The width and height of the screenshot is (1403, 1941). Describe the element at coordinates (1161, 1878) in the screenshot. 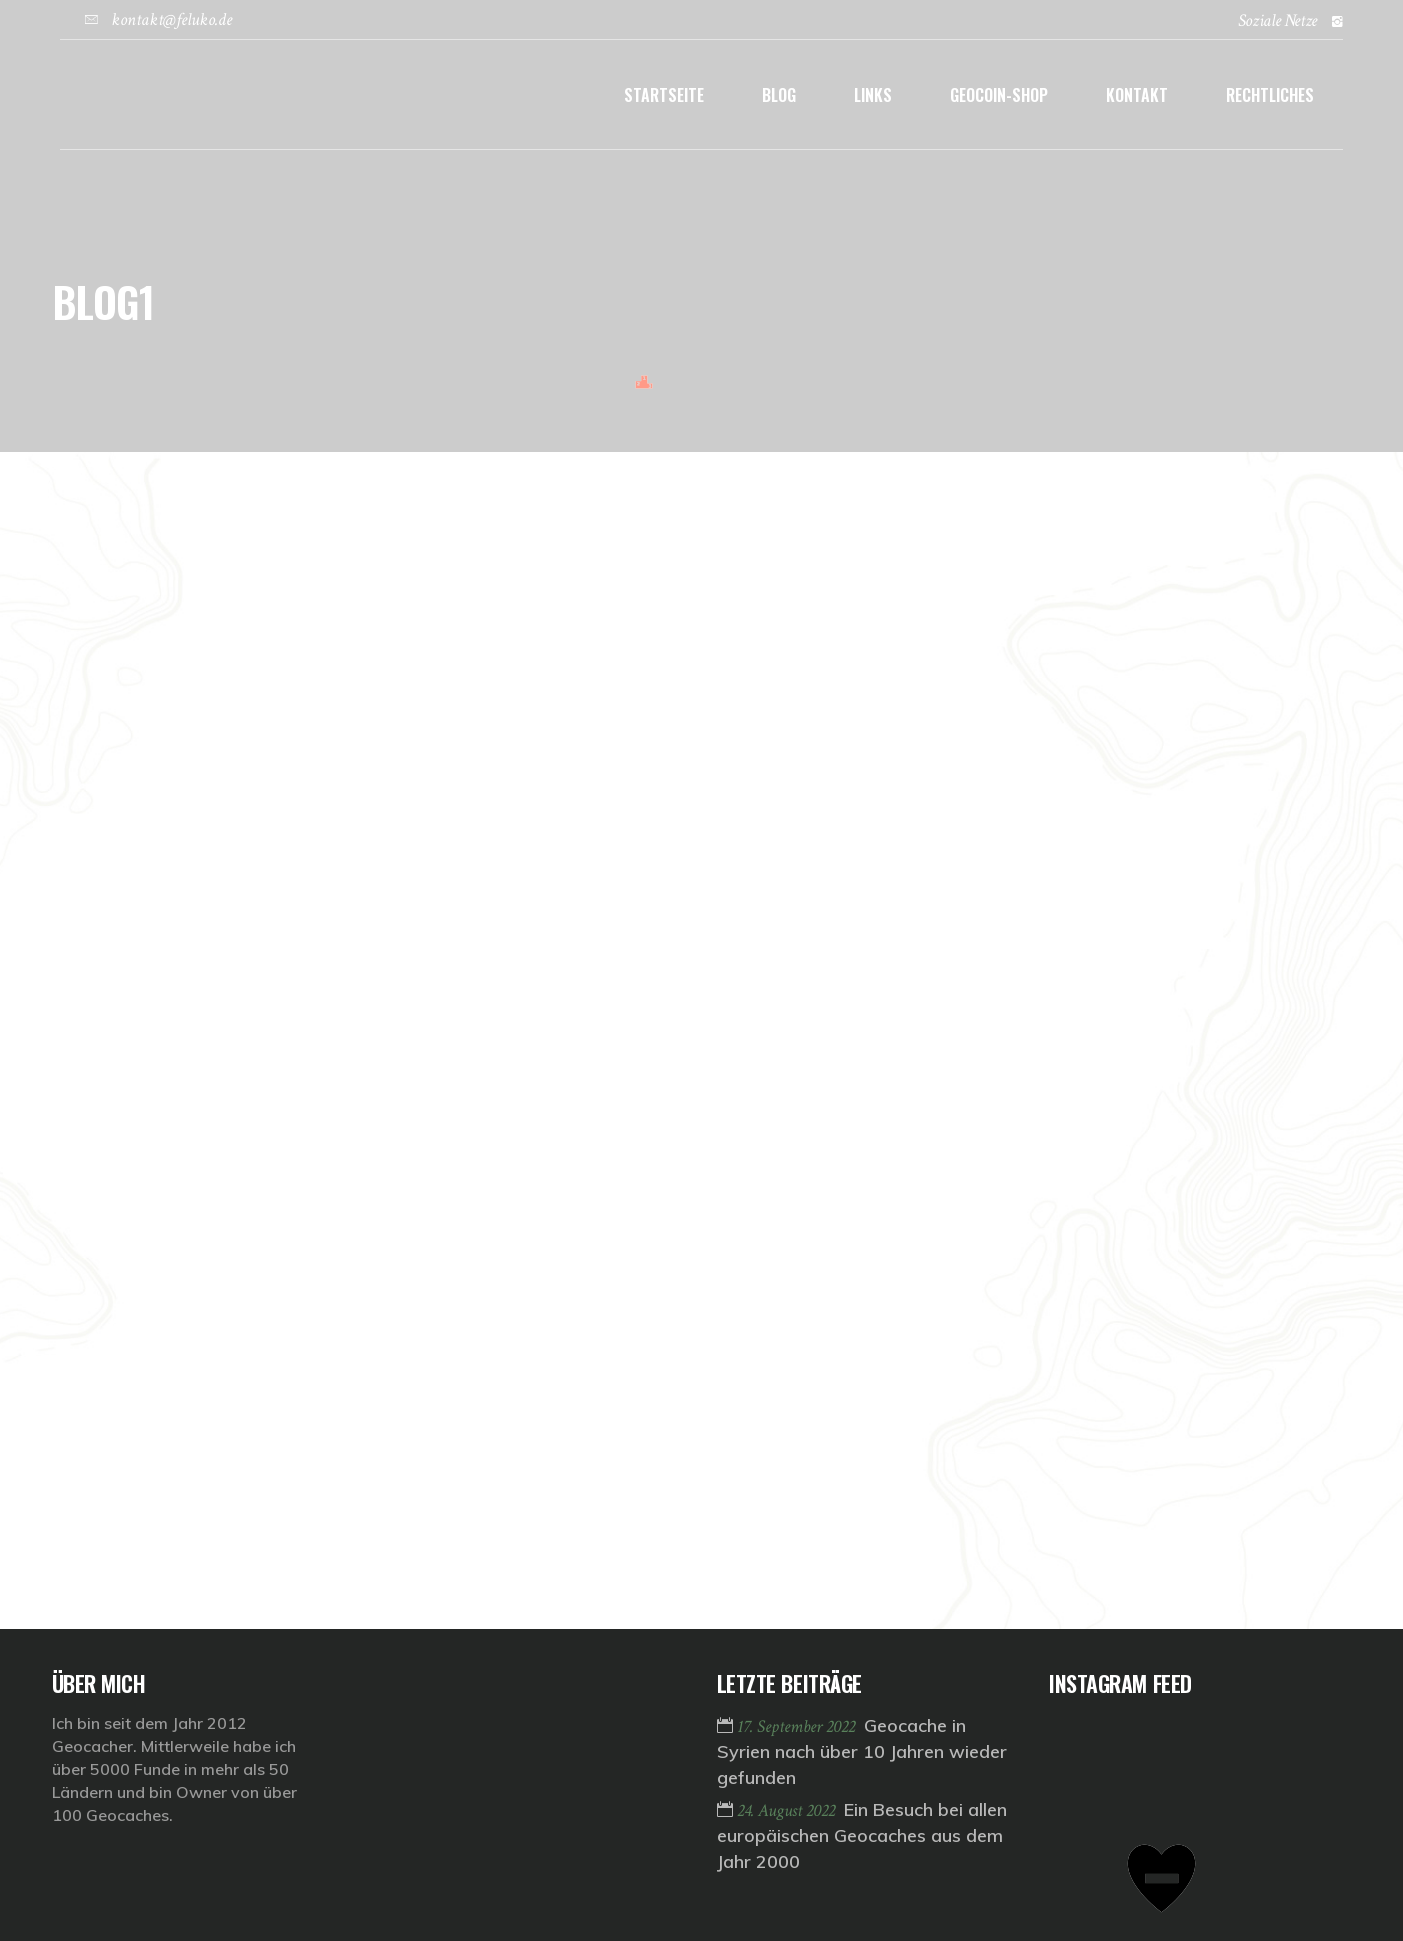

I see `remove from favorites` at that location.